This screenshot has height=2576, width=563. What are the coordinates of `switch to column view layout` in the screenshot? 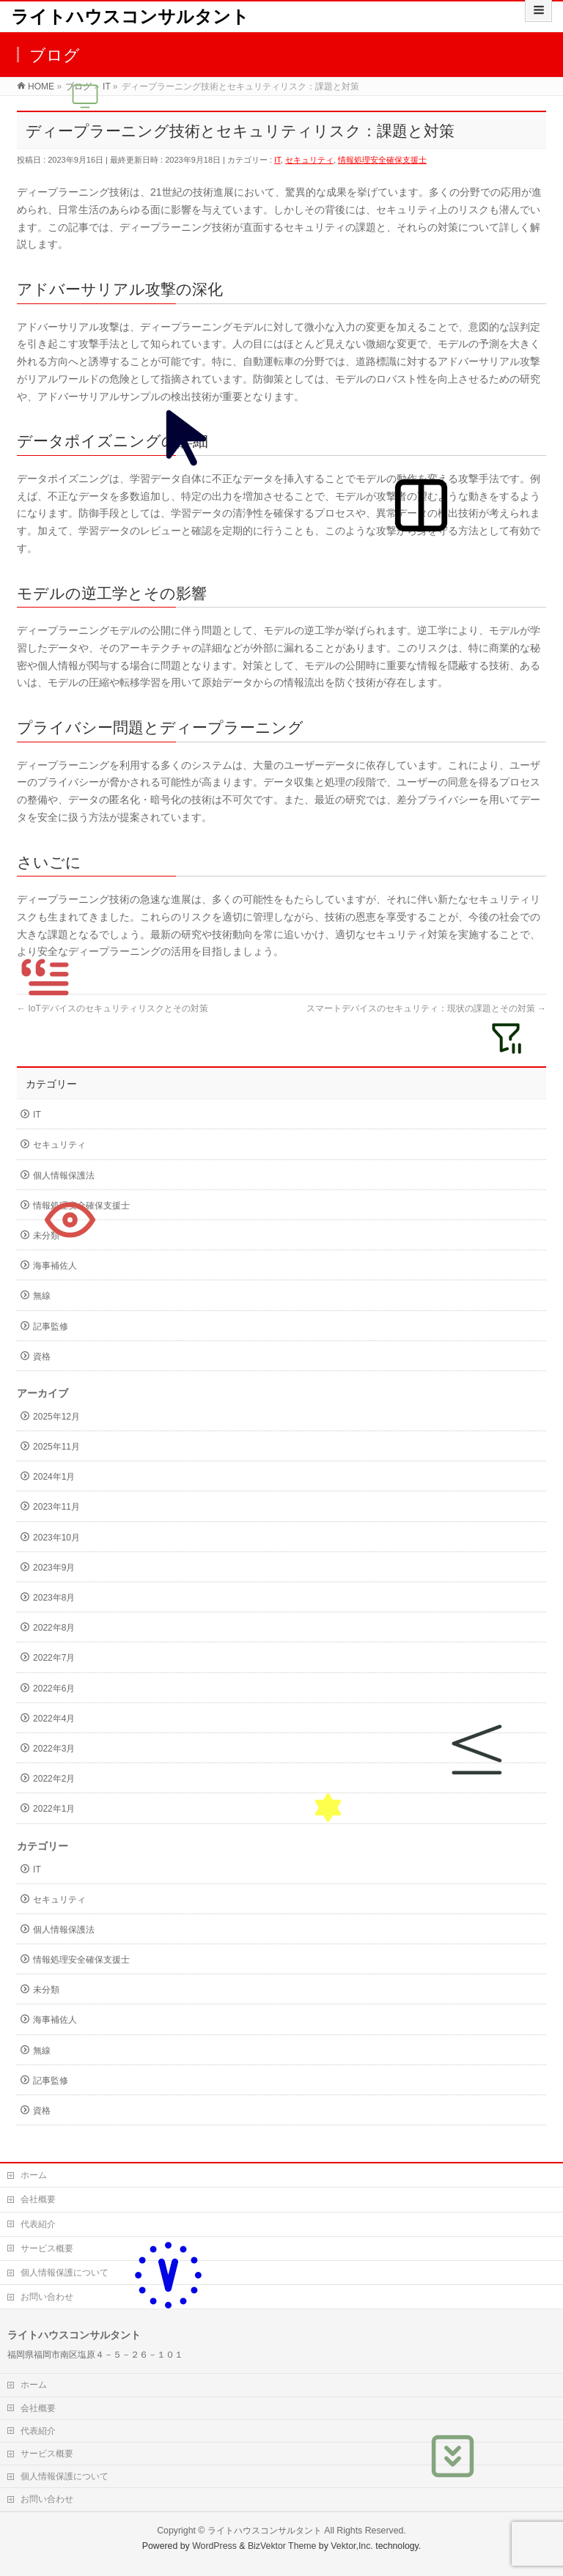 It's located at (421, 505).